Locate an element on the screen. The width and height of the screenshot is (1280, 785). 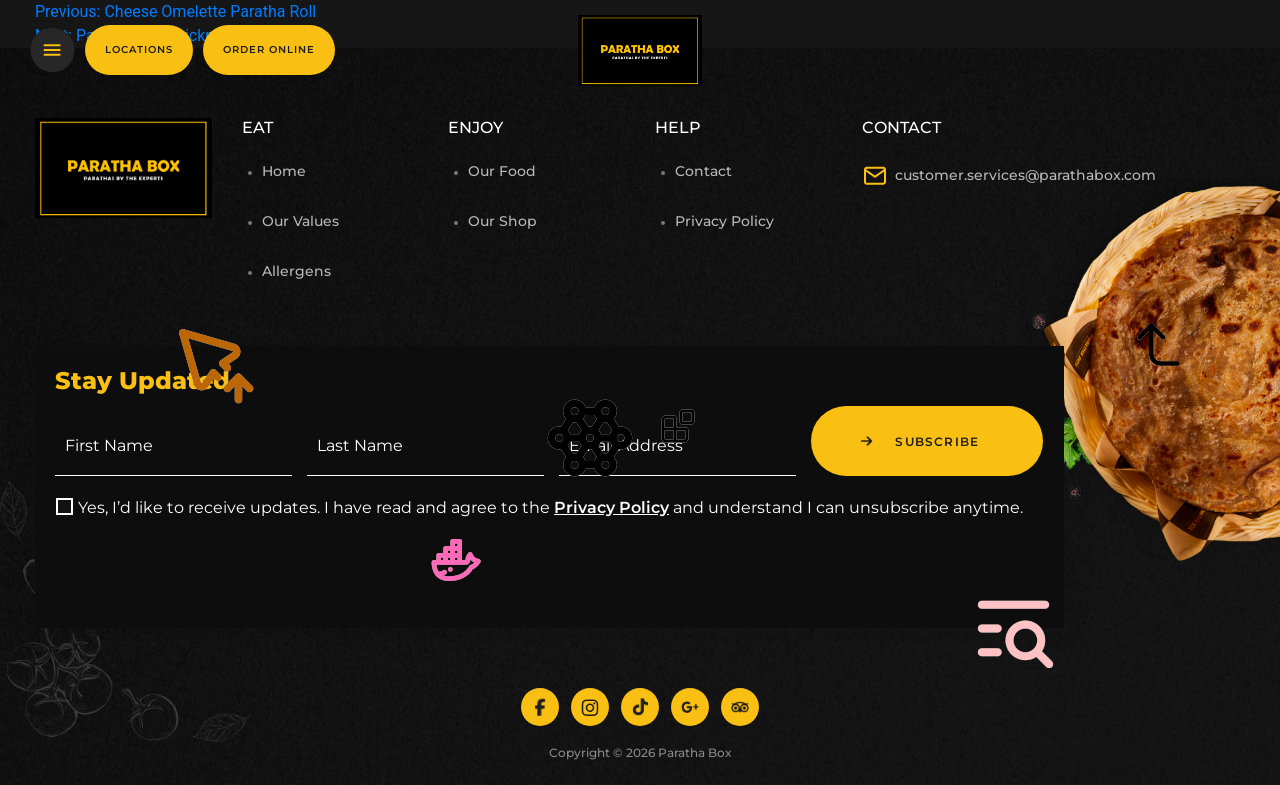
view star-ring network topology is located at coordinates (590, 438).